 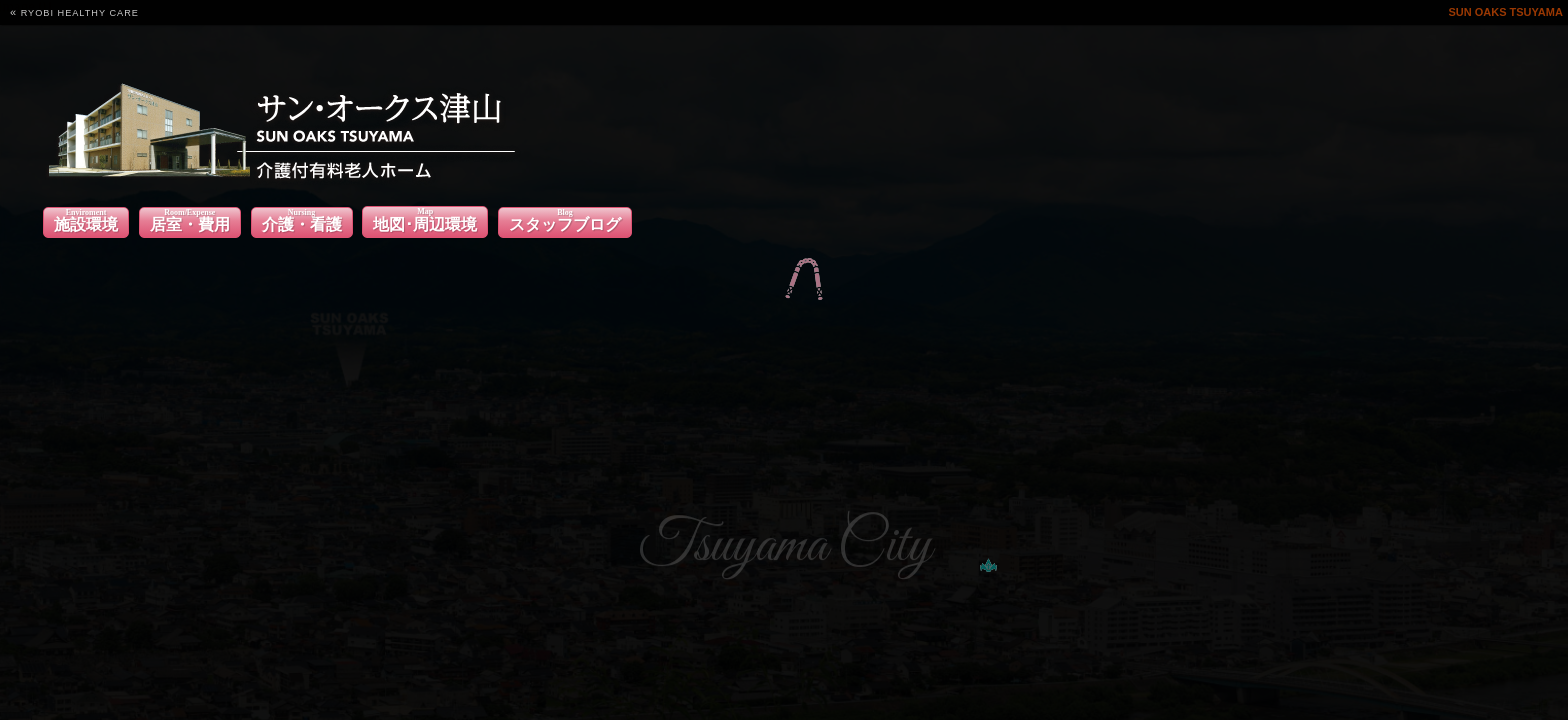 I want to click on indicates royalty or kingdom-related game feature, so click(x=988, y=565).